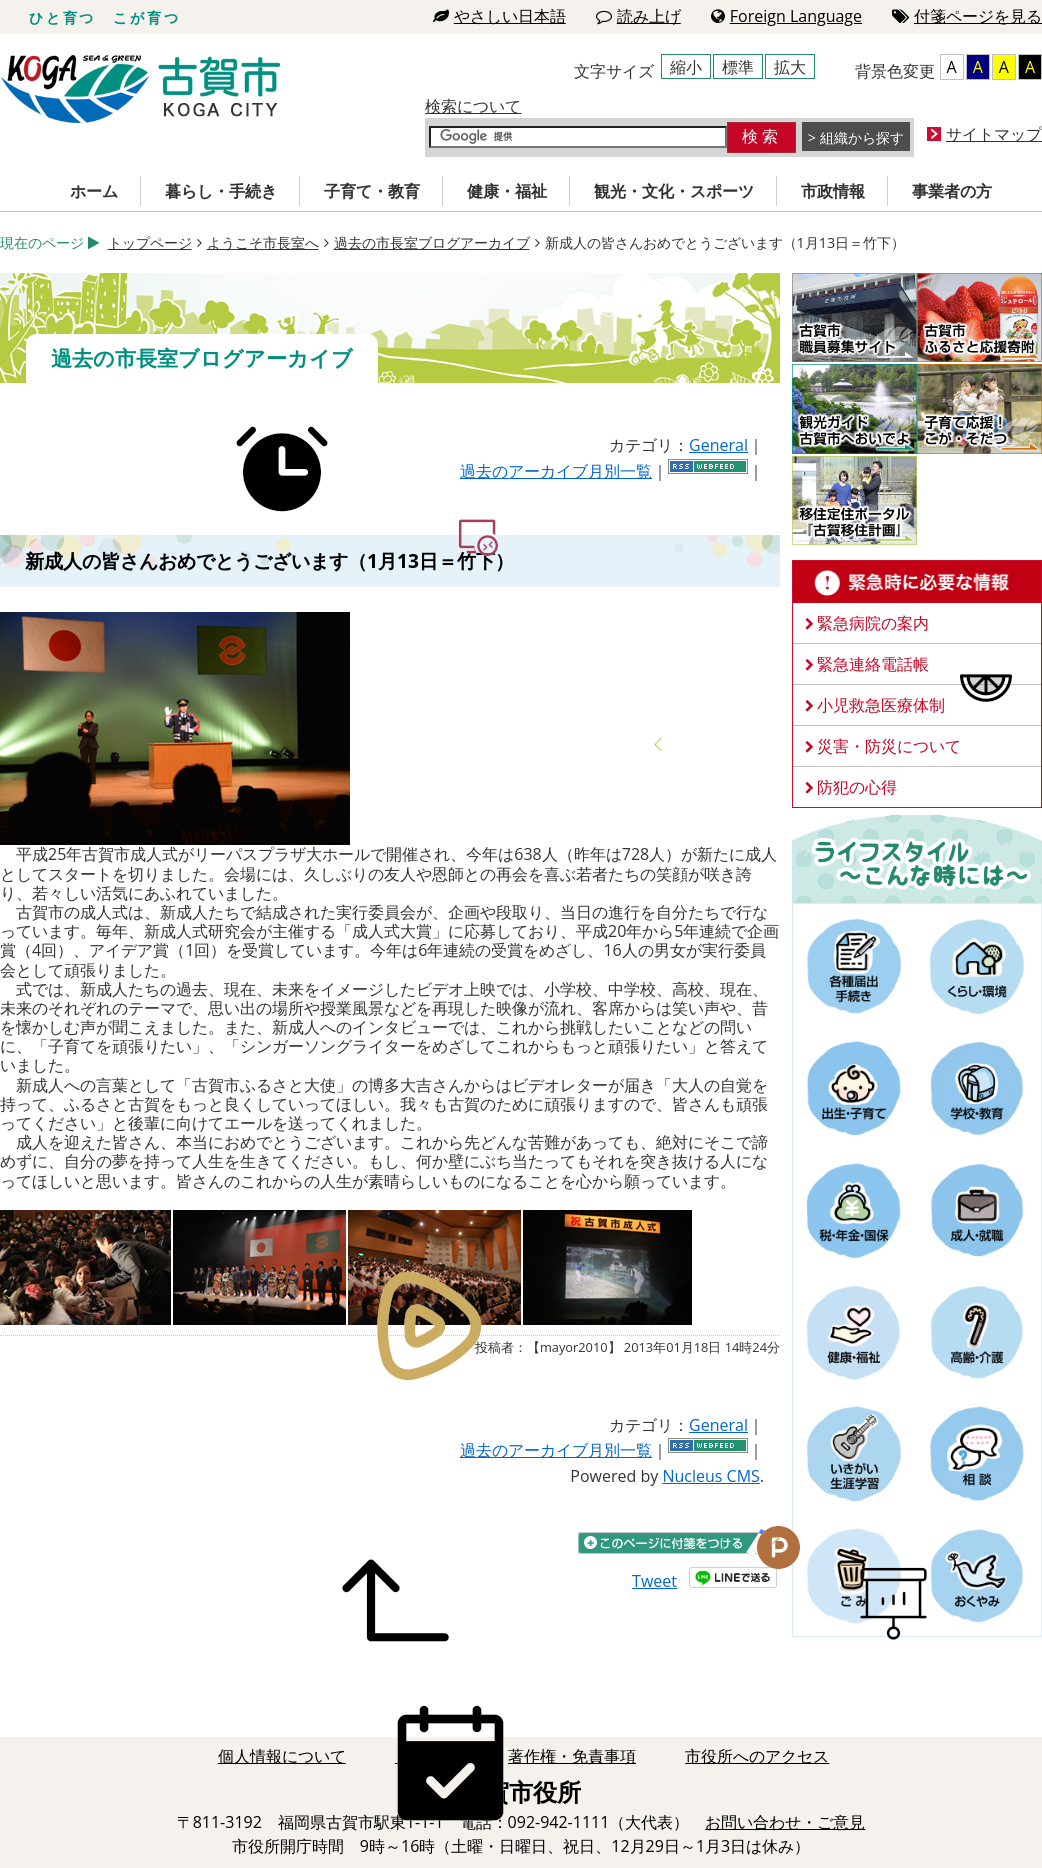  Describe the element at coordinates (778, 1547) in the screenshot. I see `indicates parking availability or location` at that location.